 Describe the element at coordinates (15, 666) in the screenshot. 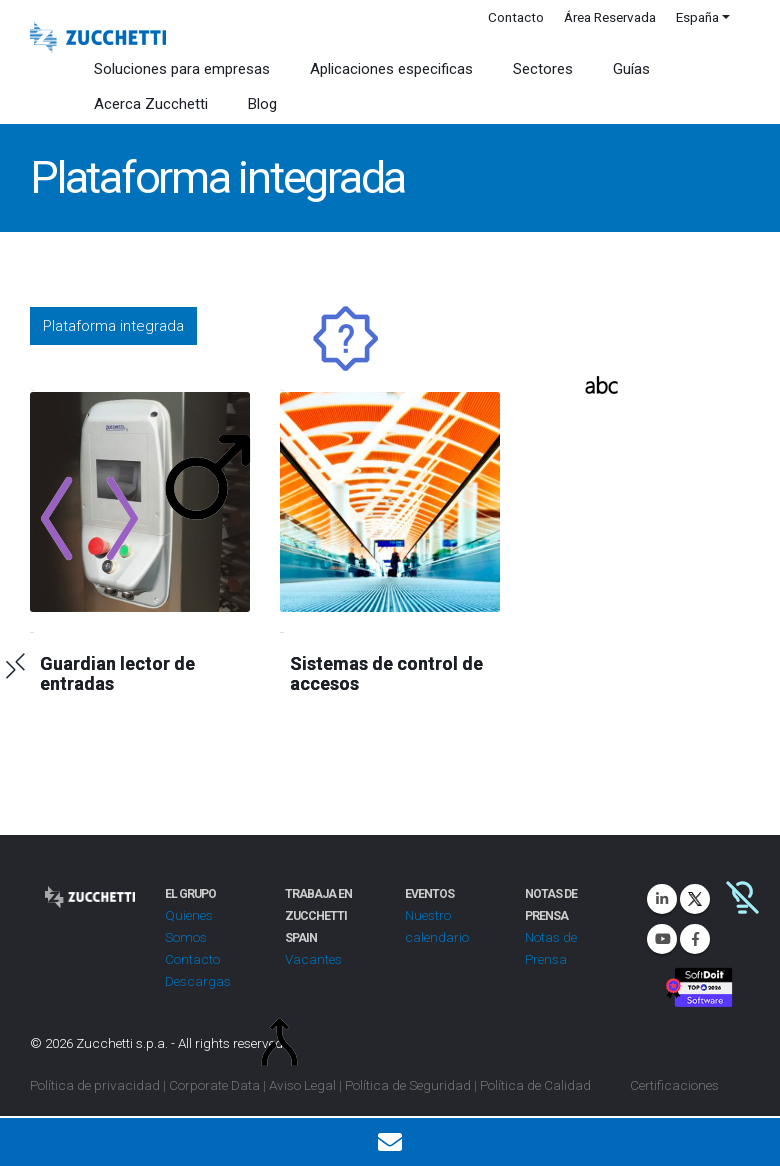

I see `connect to a remote server or machine` at that location.